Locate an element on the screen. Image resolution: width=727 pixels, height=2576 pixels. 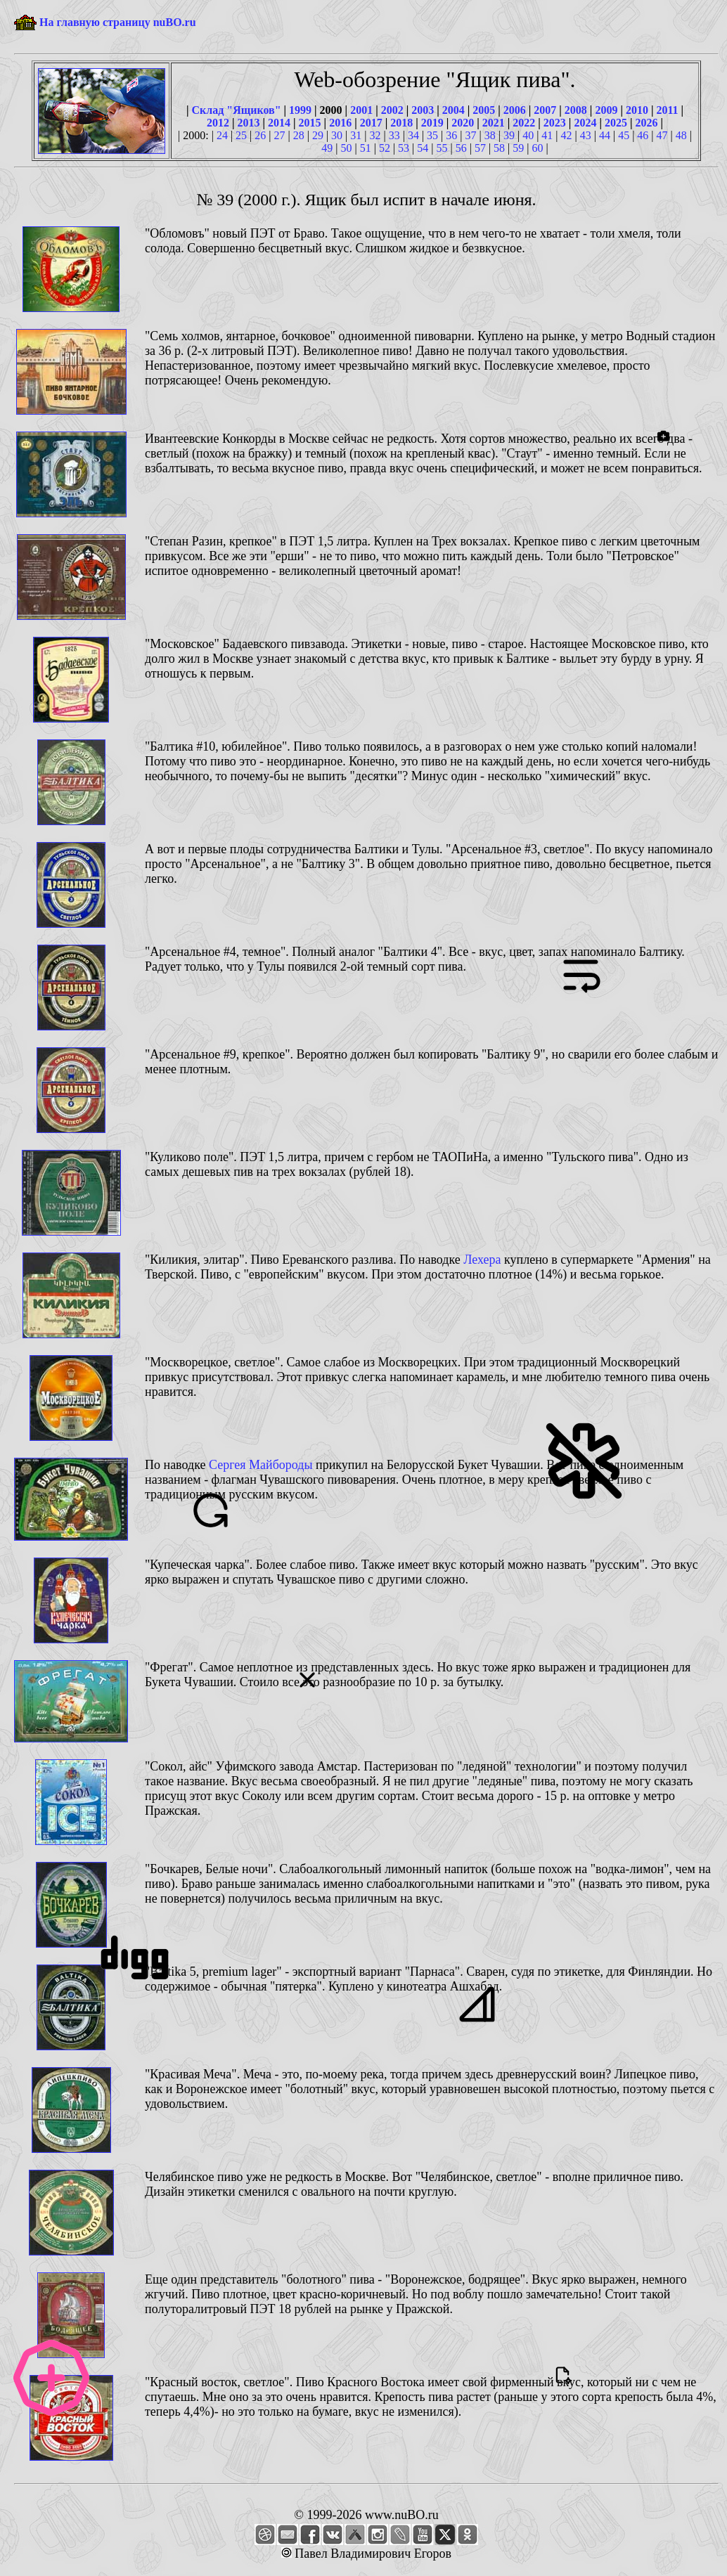
medical services unavailable is located at coordinates (584, 1461).